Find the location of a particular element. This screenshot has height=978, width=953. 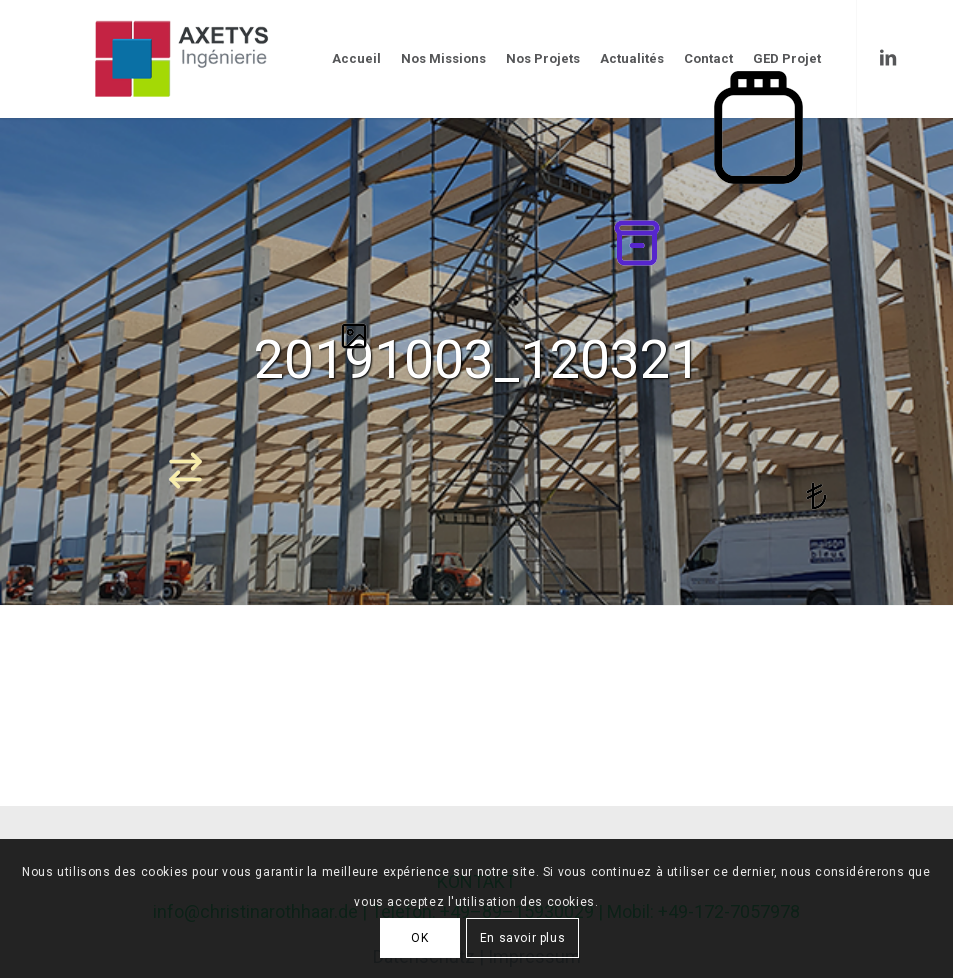

swap or exchange items is located at coordinates (185, 470).